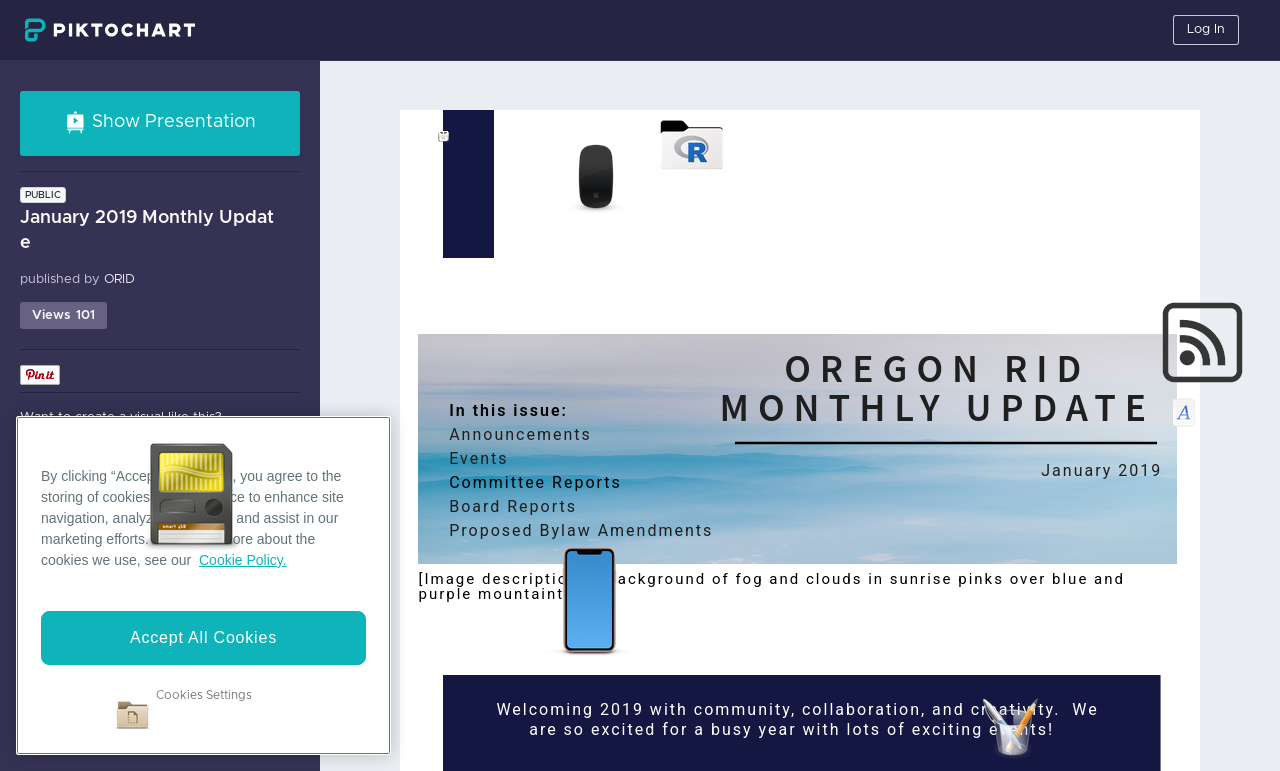 The width and height of the screenshot is (1280, 771). Describe the element at coordinates (1183, 412) in the screenshot. I see `open a font file` at that location.